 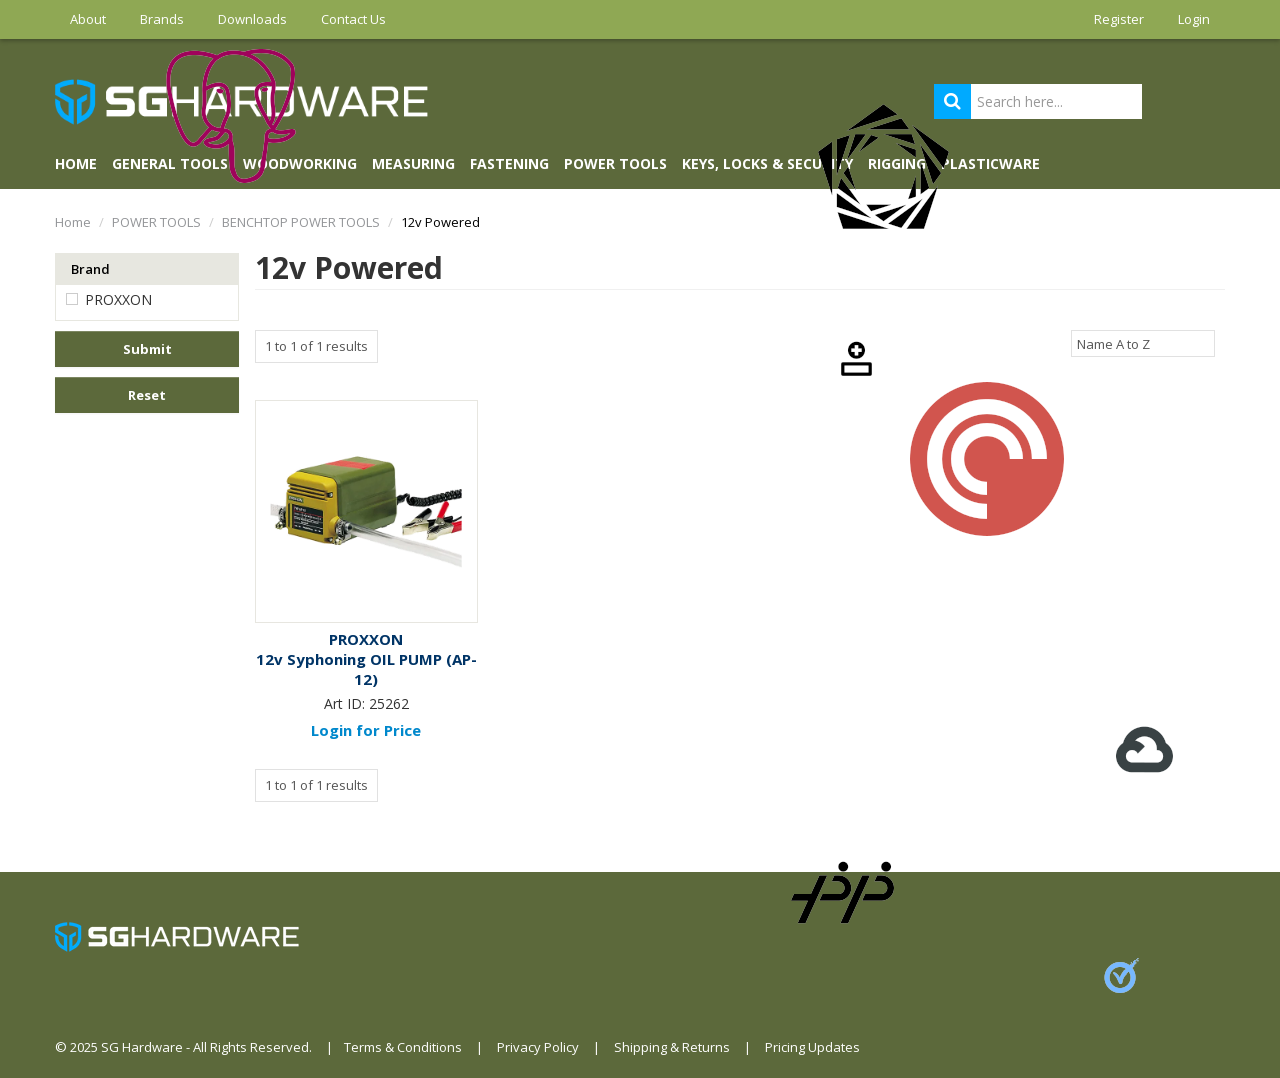 I want to click on insert a new row above the current selection, so click(x=856, y=360).